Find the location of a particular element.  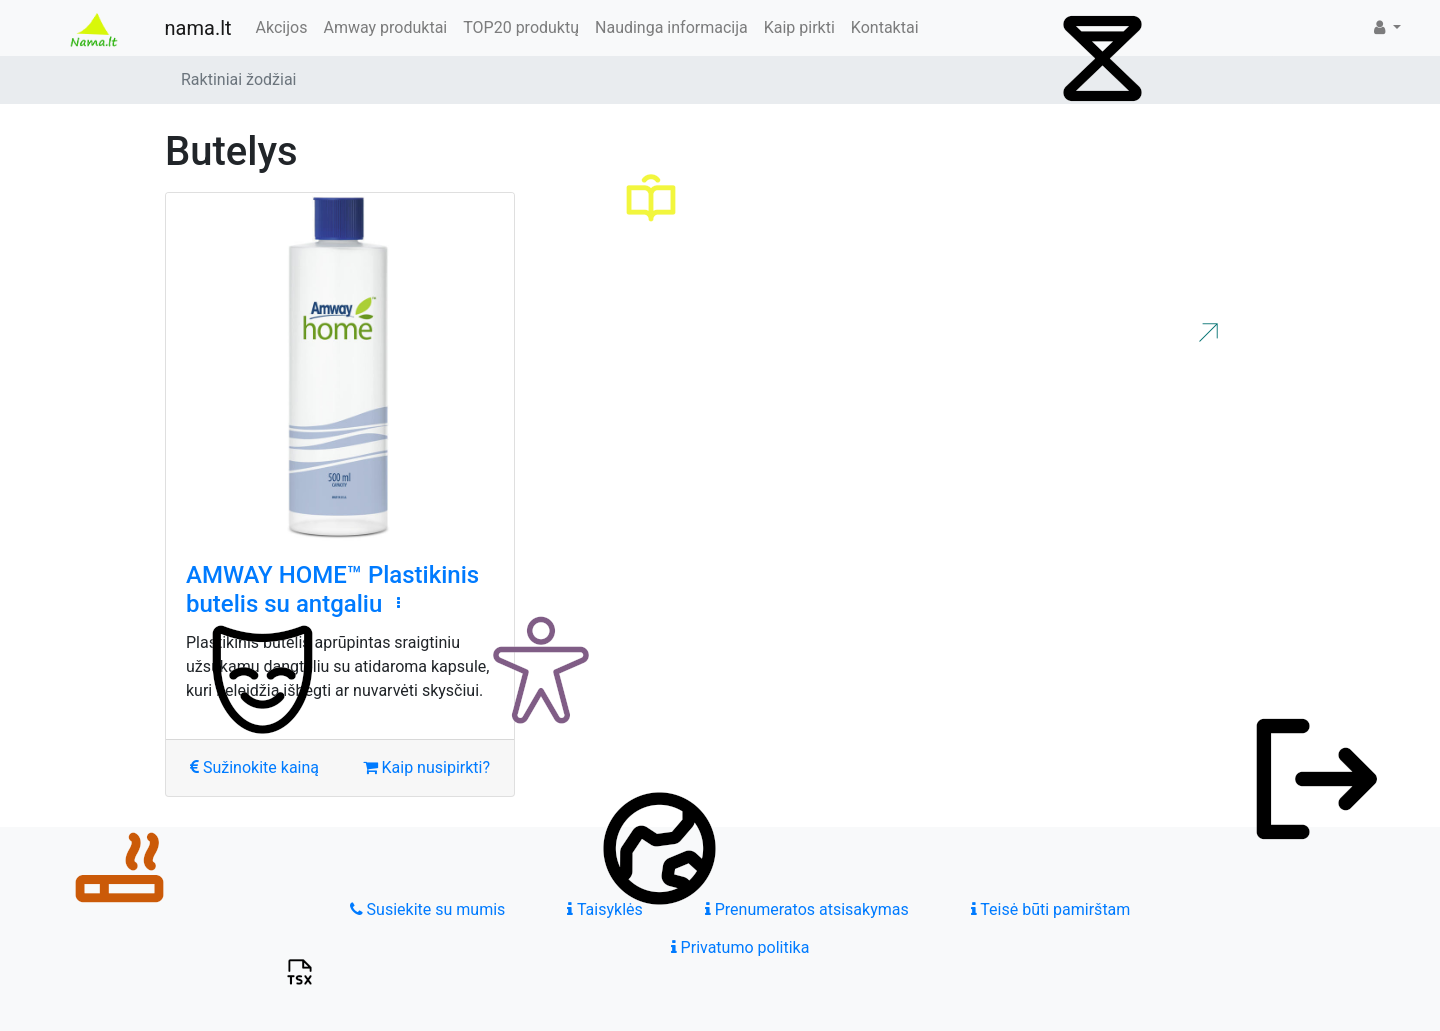

access theater or entertainment mode is located at coordinates (262, 675).